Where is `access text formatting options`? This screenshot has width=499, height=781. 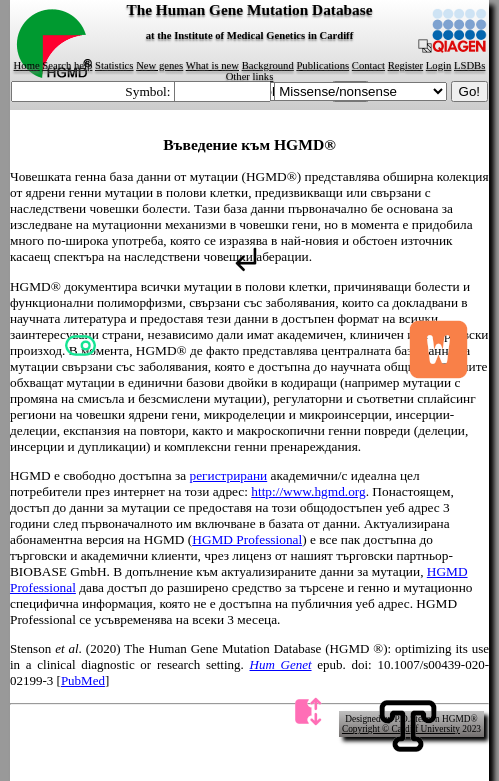
access text formatting options is located at coordinates (408, 726).